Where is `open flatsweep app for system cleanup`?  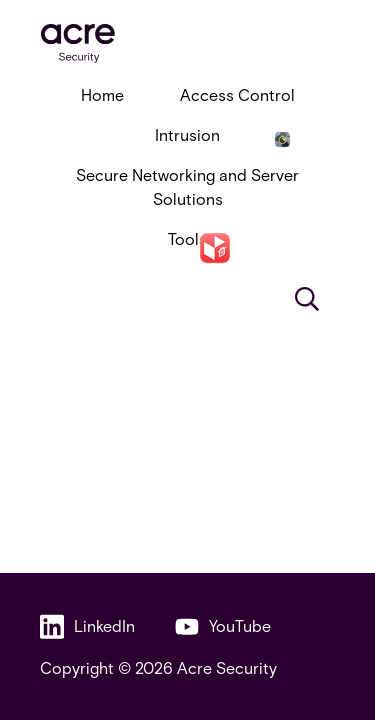 open flatsweep app for system cleanup is located at coordinates (215, 248).